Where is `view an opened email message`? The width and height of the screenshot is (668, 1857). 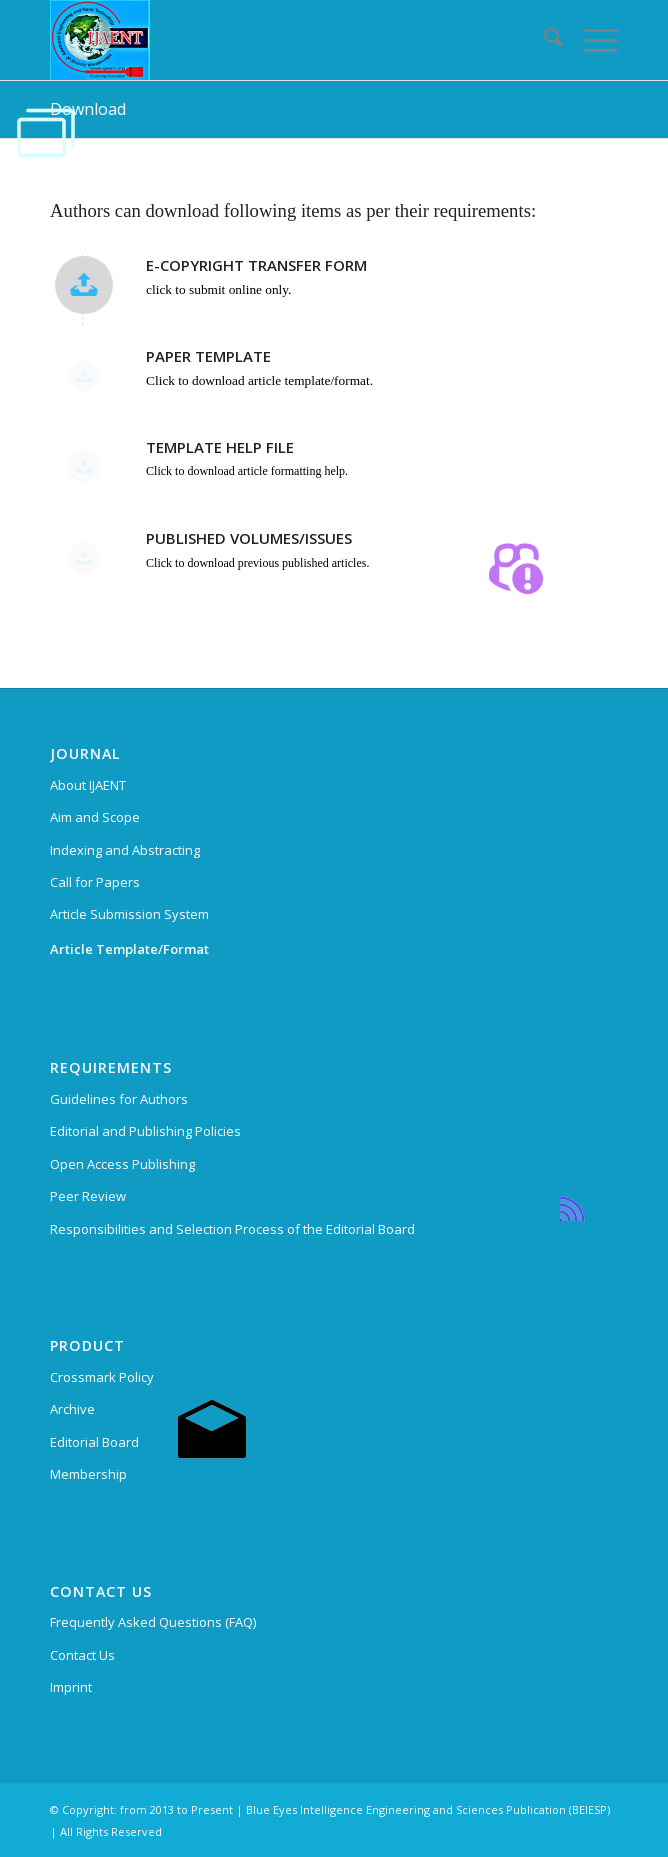
view an opened email message is located at coordinates (212, 1429).